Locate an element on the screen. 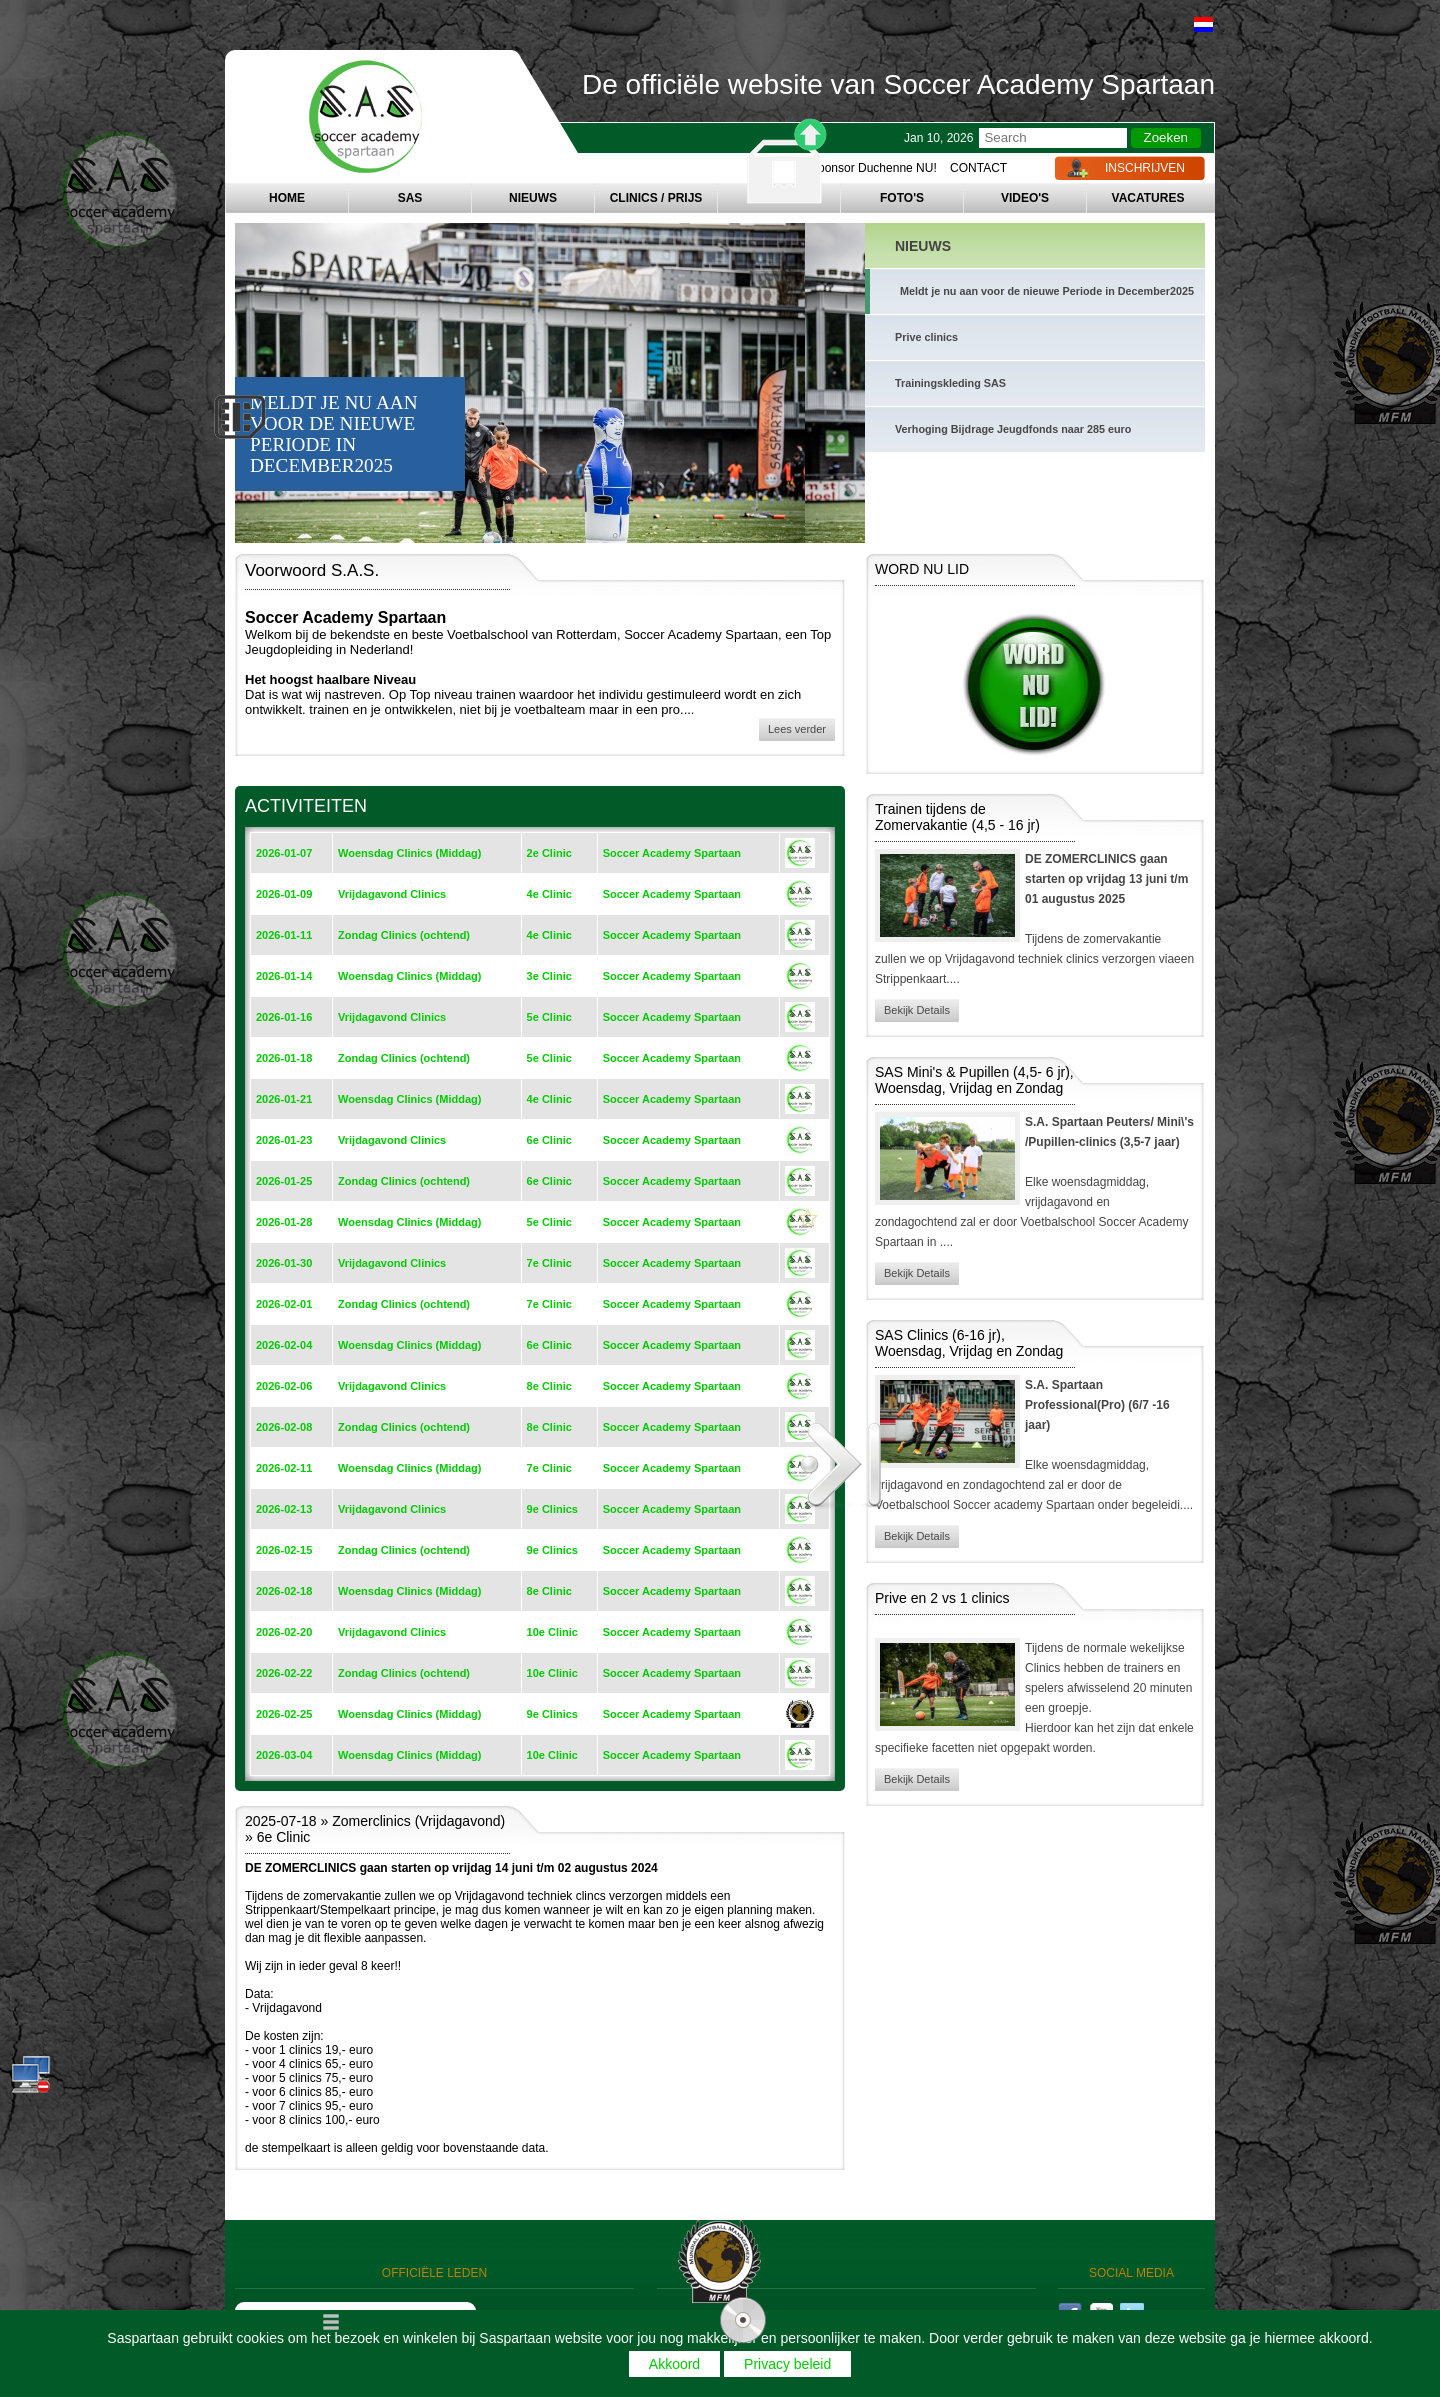  item not marked as favorite is located at coordinates (808, 1218).